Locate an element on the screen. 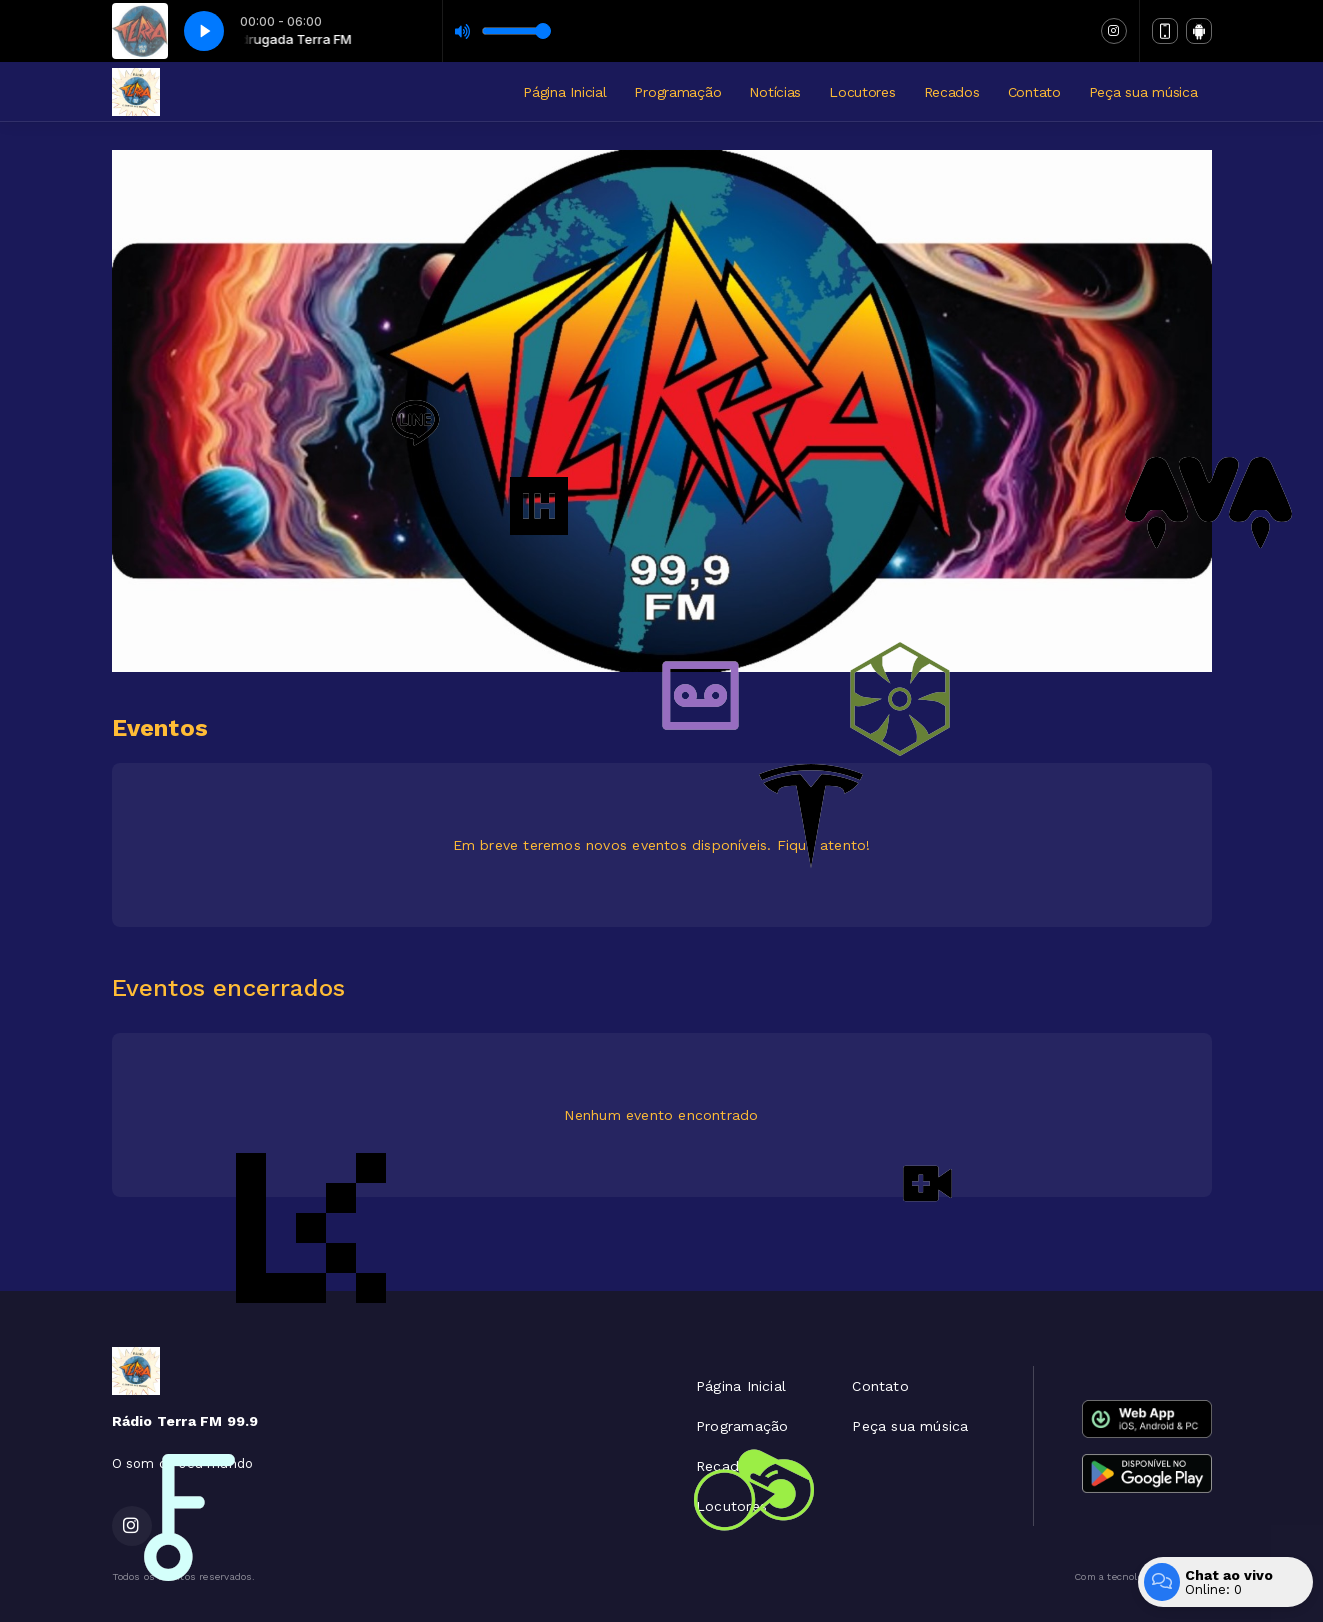 The width and height of the screenshot is (1323, 1622). semantic-release automation tool logo is located at coordinates (900, 699).